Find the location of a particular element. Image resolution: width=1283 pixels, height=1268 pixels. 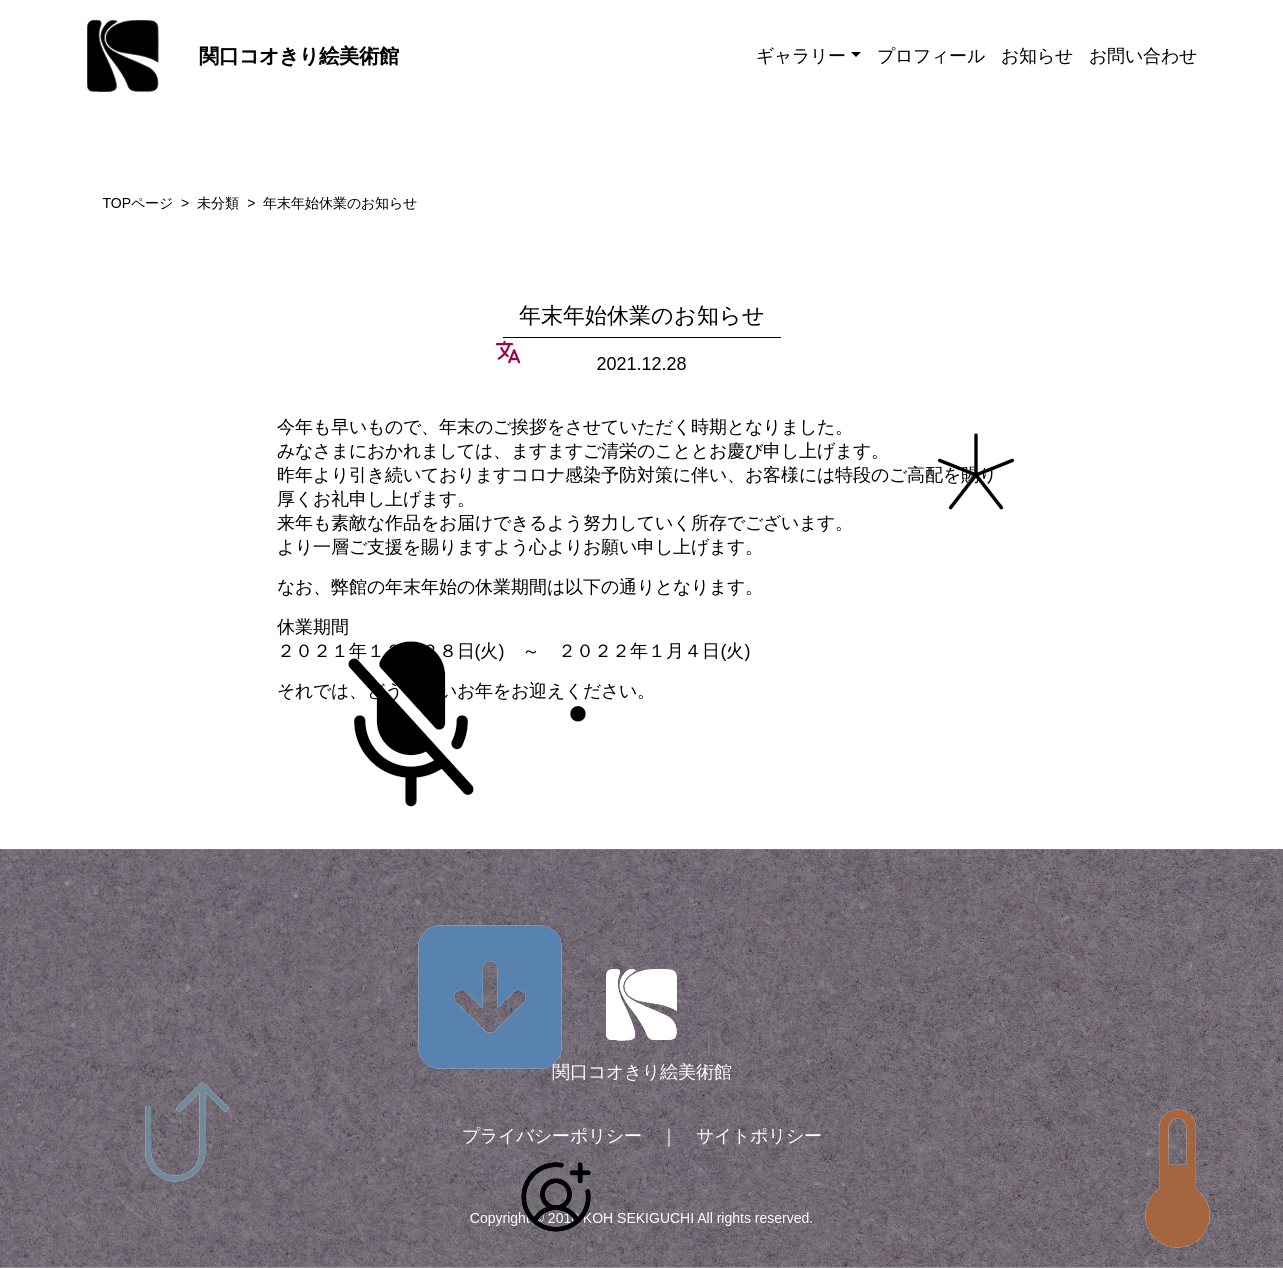

view current temperature reading is located at coordinates (1177, 1178).